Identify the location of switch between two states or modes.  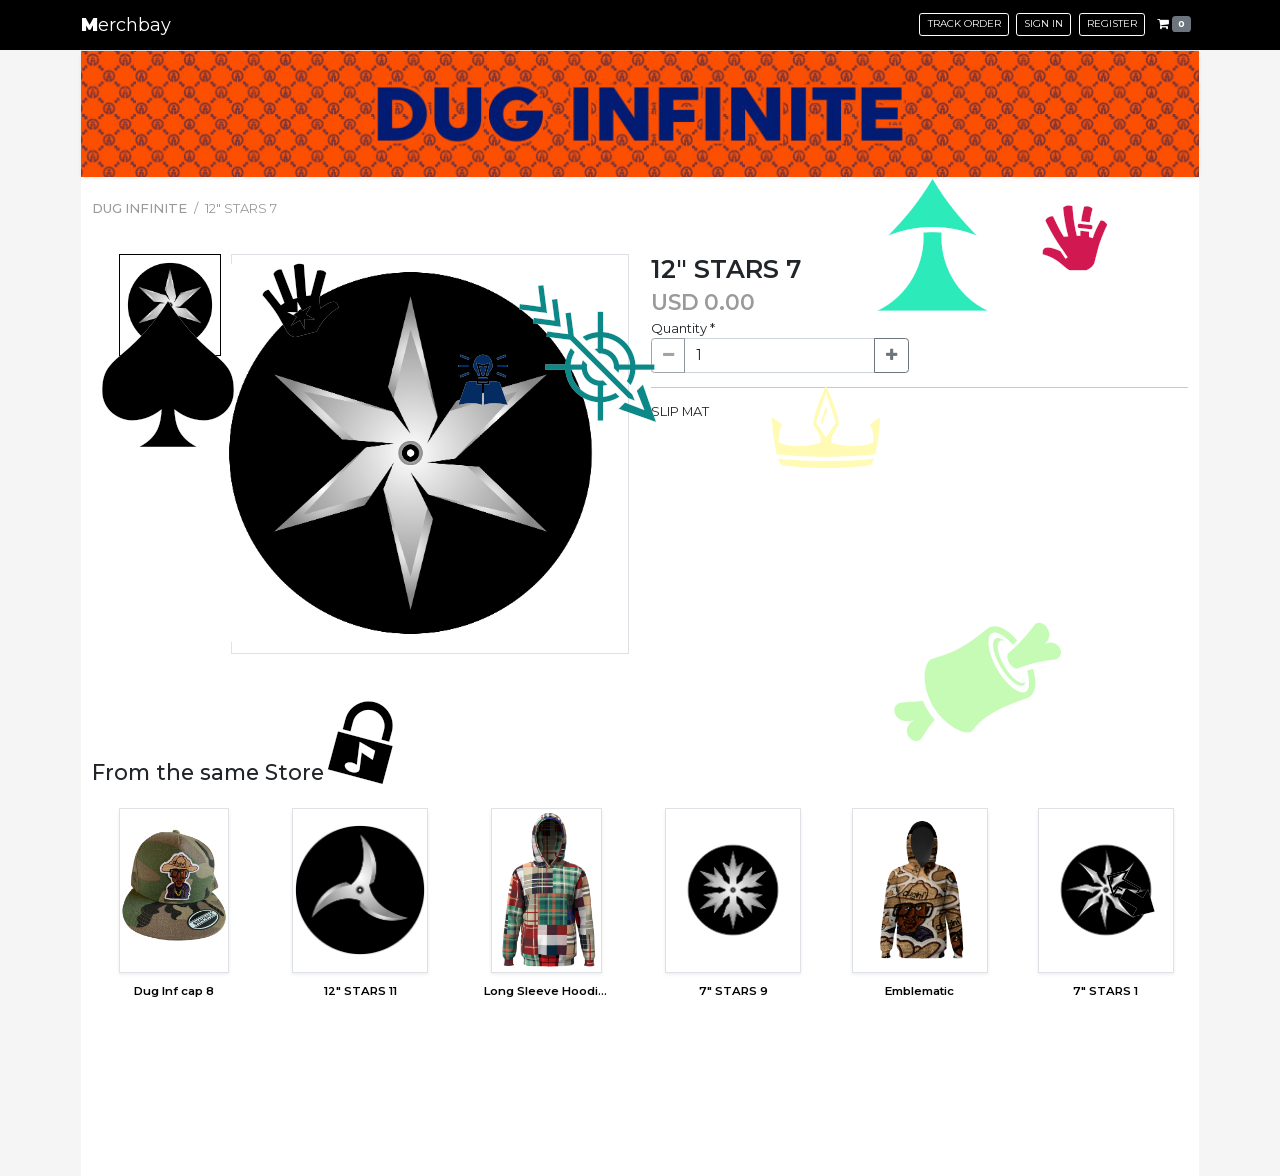
(1130, 893).